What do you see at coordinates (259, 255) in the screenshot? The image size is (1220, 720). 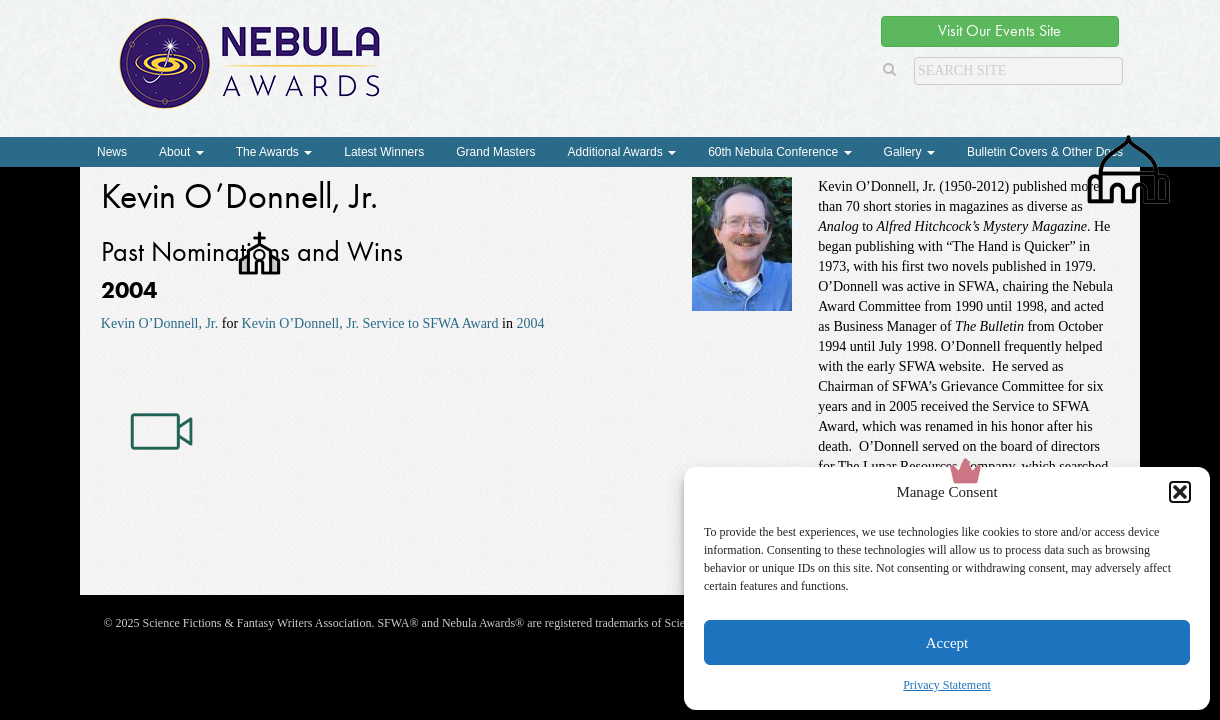 I see `view nearby churches or places of worship` at bounding box center [259, 255].